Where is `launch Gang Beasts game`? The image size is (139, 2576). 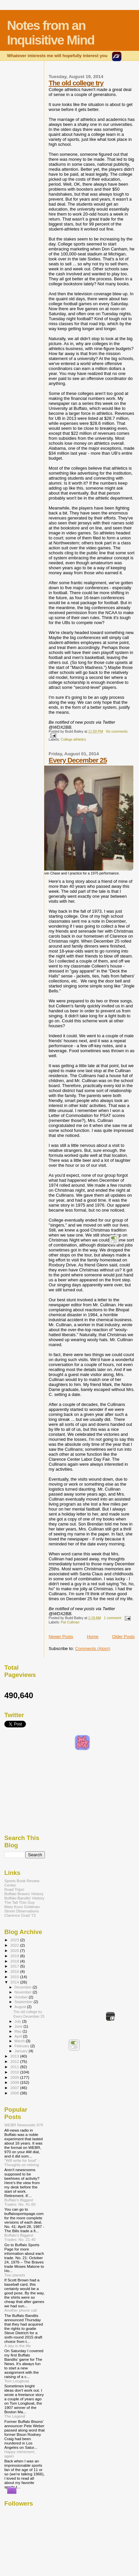 launch Gang Beasts game is located at coordinates (82, 1742).